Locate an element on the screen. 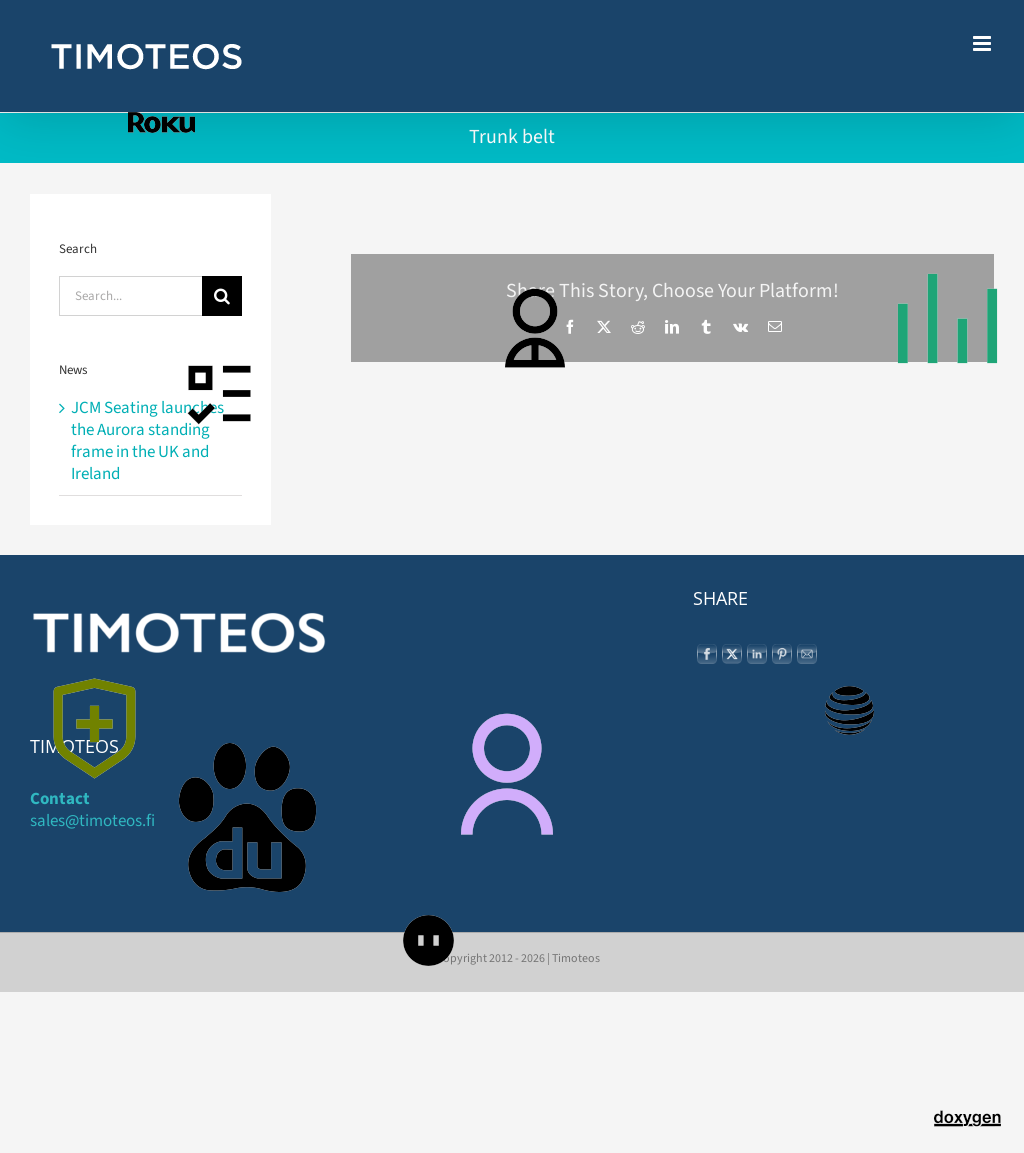 Image resolution: width=1024 pixels, height=1153 pixels. AT&T company logo is located at coordinates (849, 710).